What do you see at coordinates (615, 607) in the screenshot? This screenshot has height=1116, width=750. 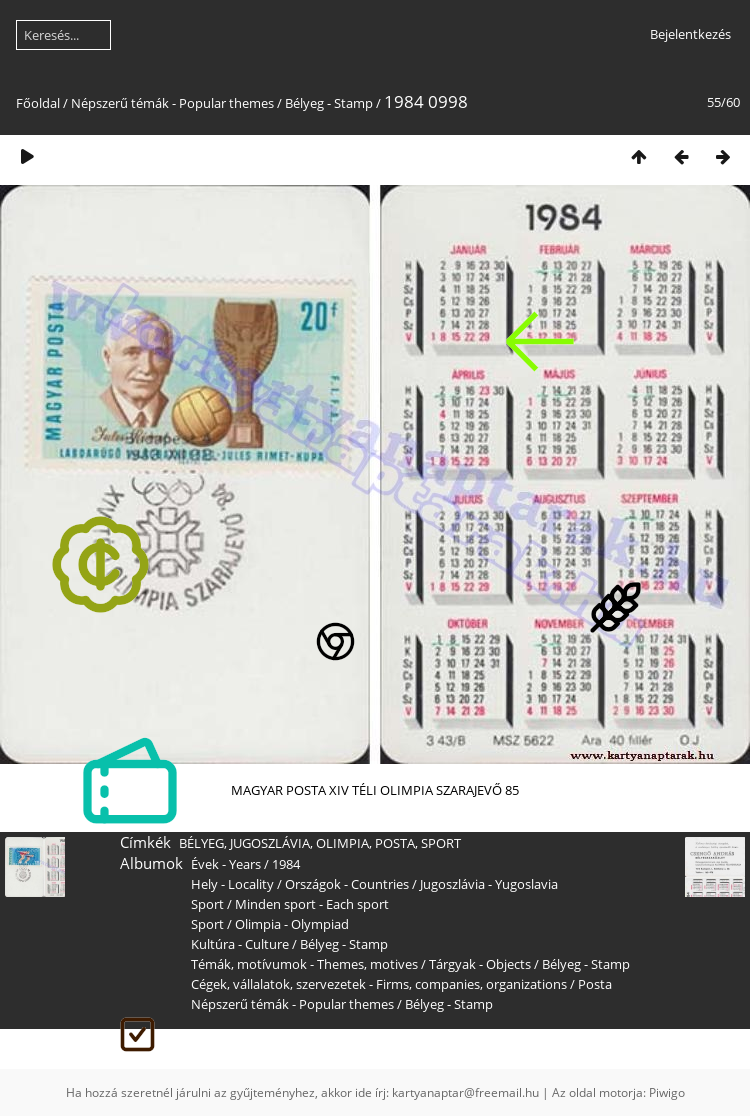 I see `indicates grain or wheat-based ingredients` at bounding box center [615, 607].